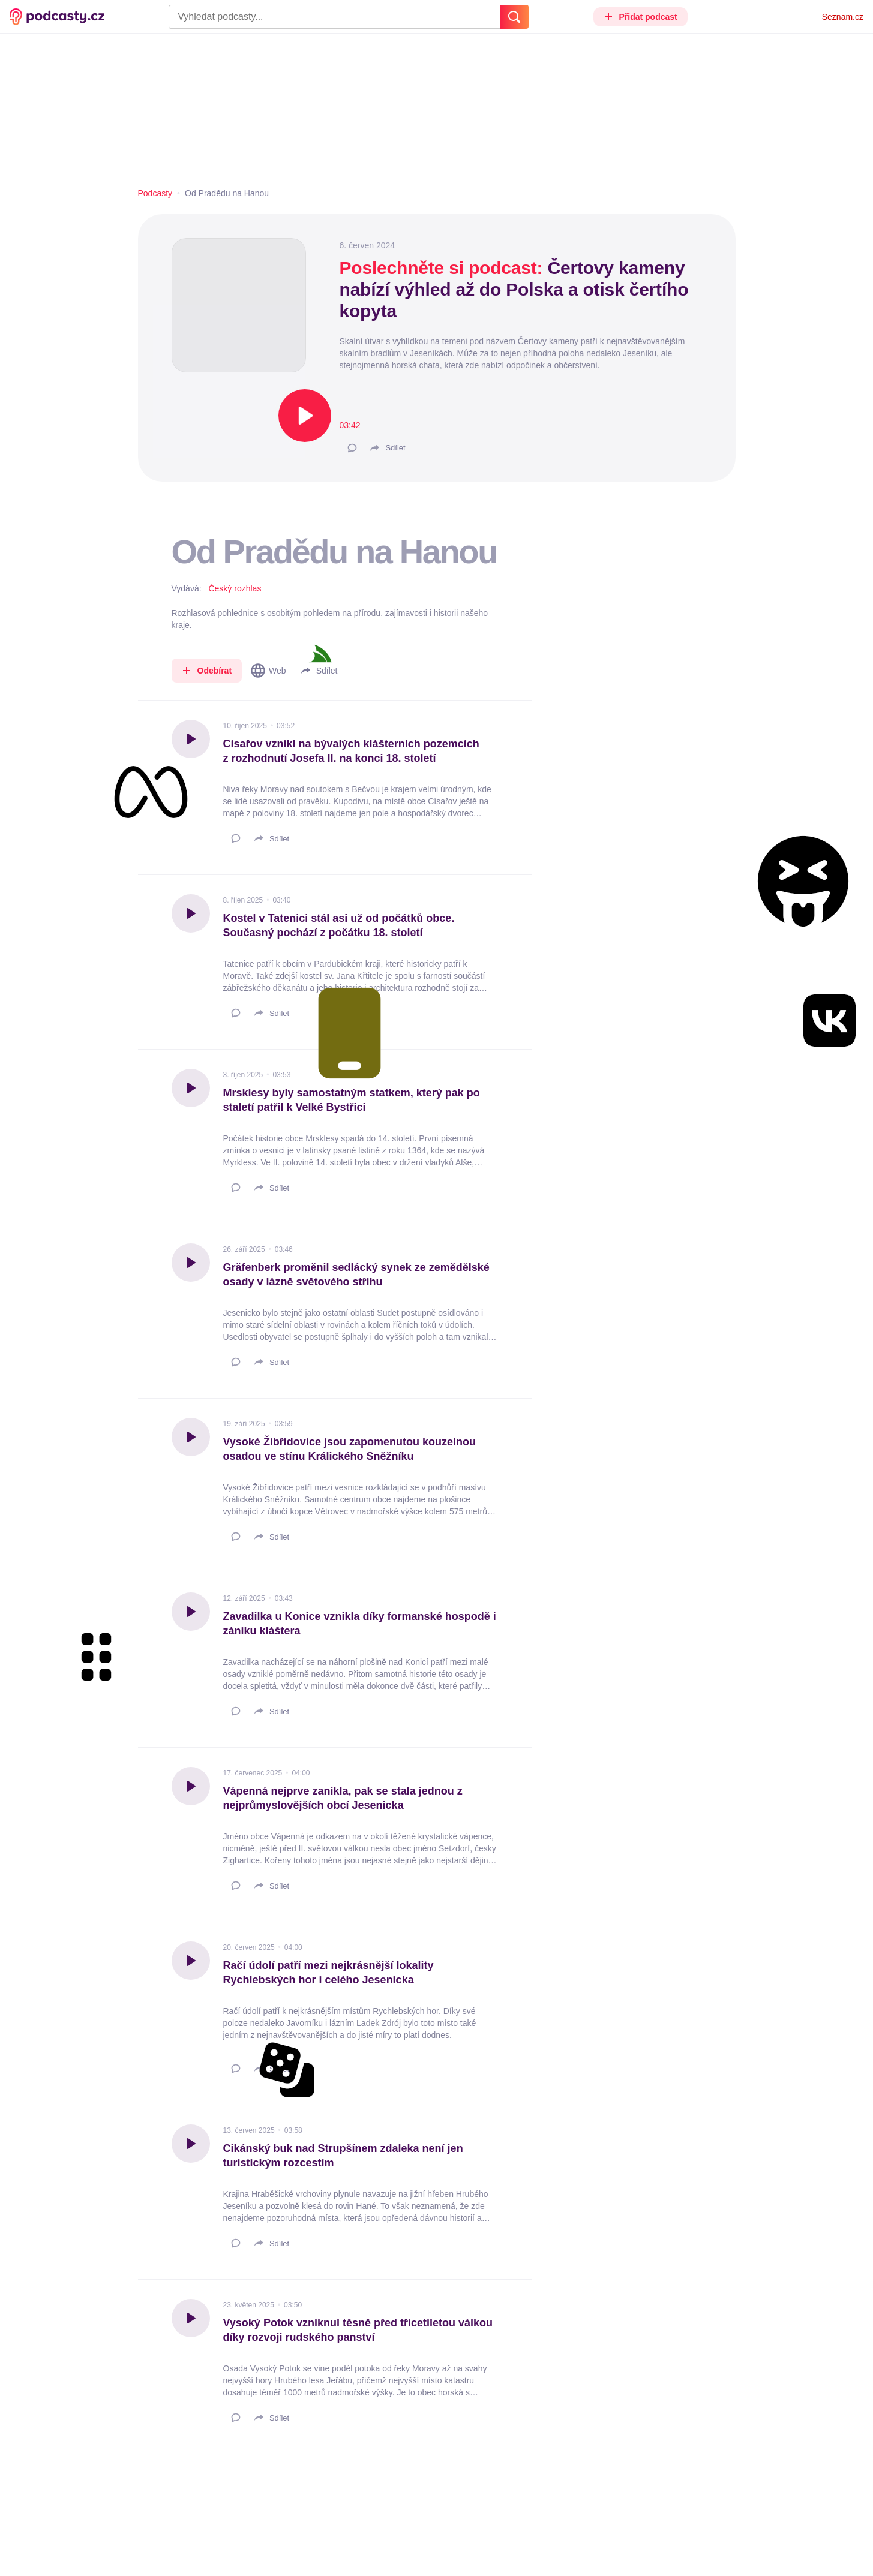  I want to click on randomize or shuffle content, so click(287, 2070).